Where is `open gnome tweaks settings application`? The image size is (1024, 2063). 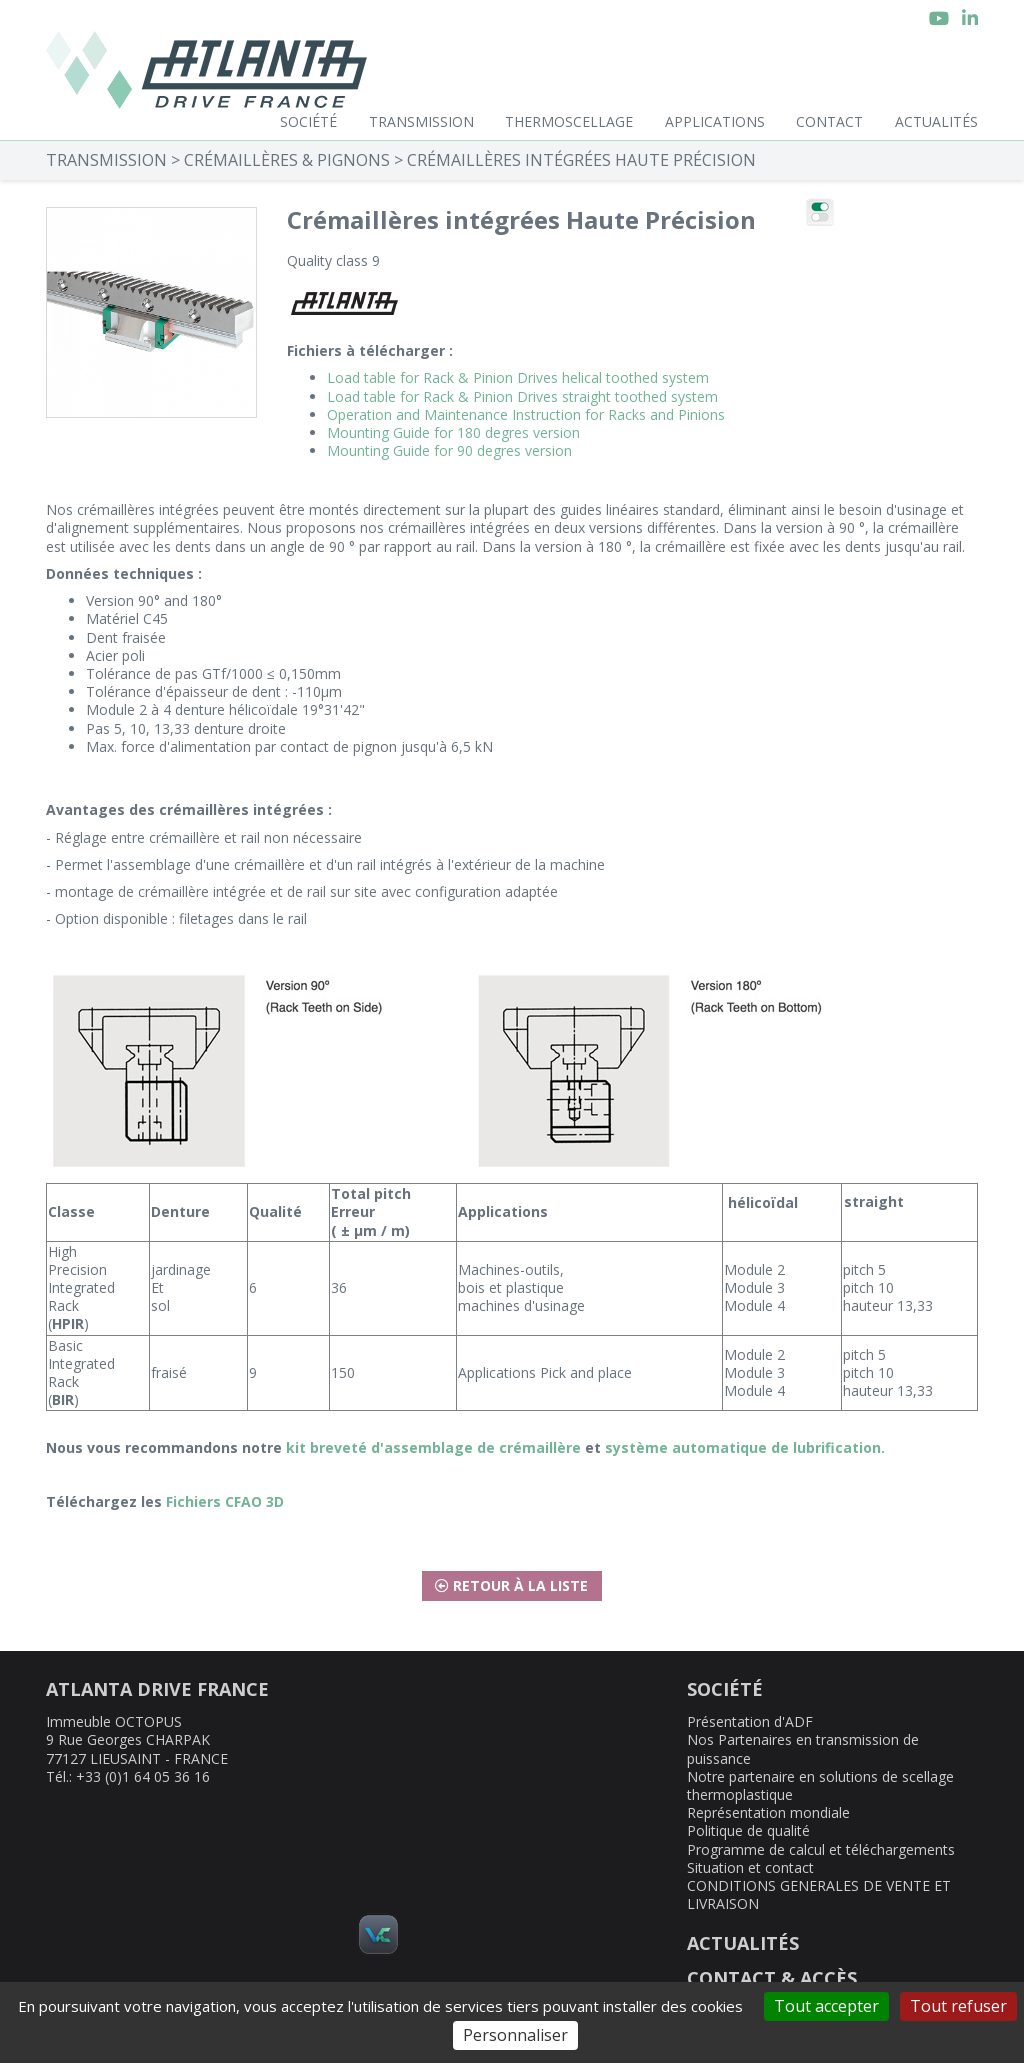
open gnome tweaks settings application is located at coordinates (820, 212).